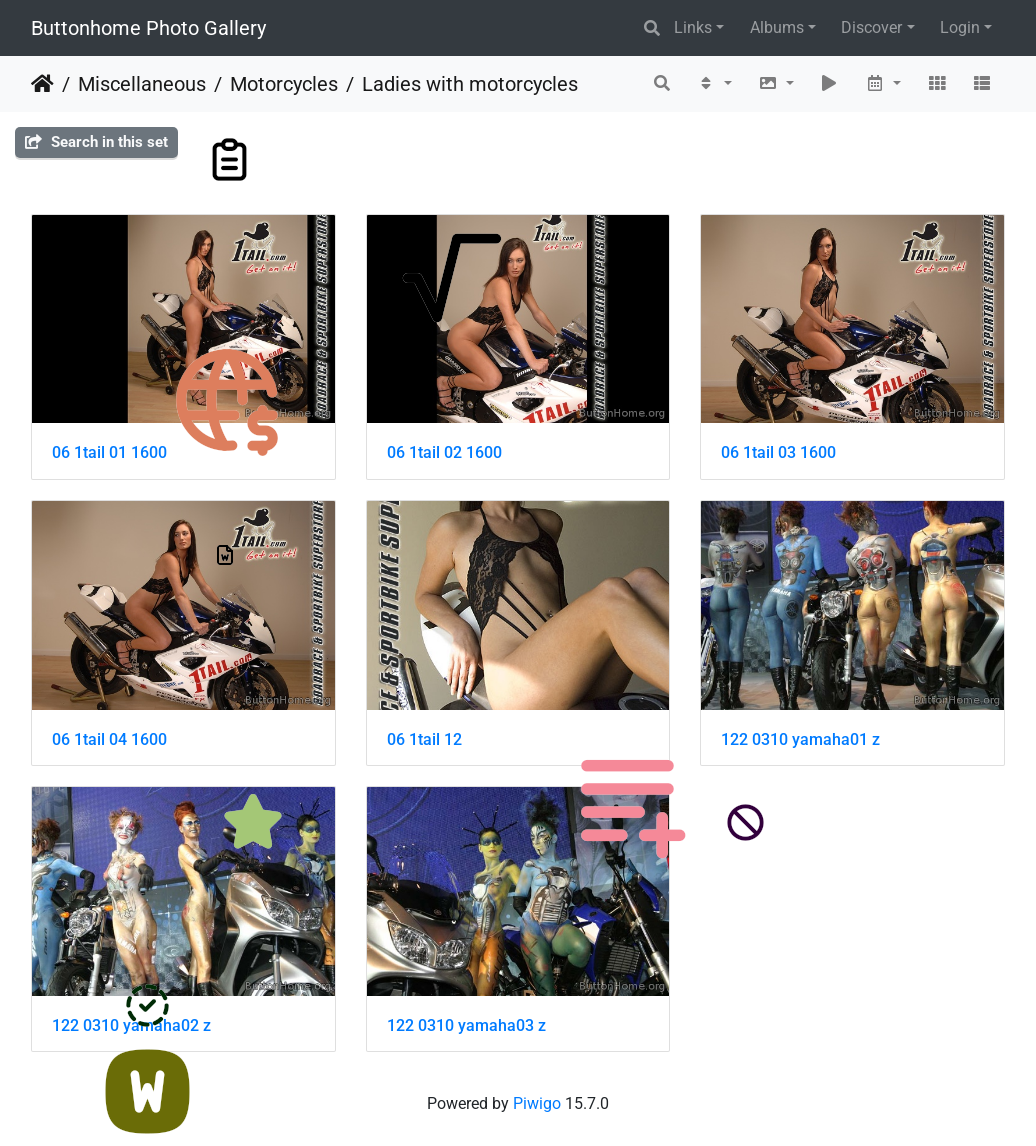 The height and width of the screenshot is (1146, 1036). Describe the element at coordinates (225, 555) in the screenshot. I see `open a Microsoft Word document` at that location.